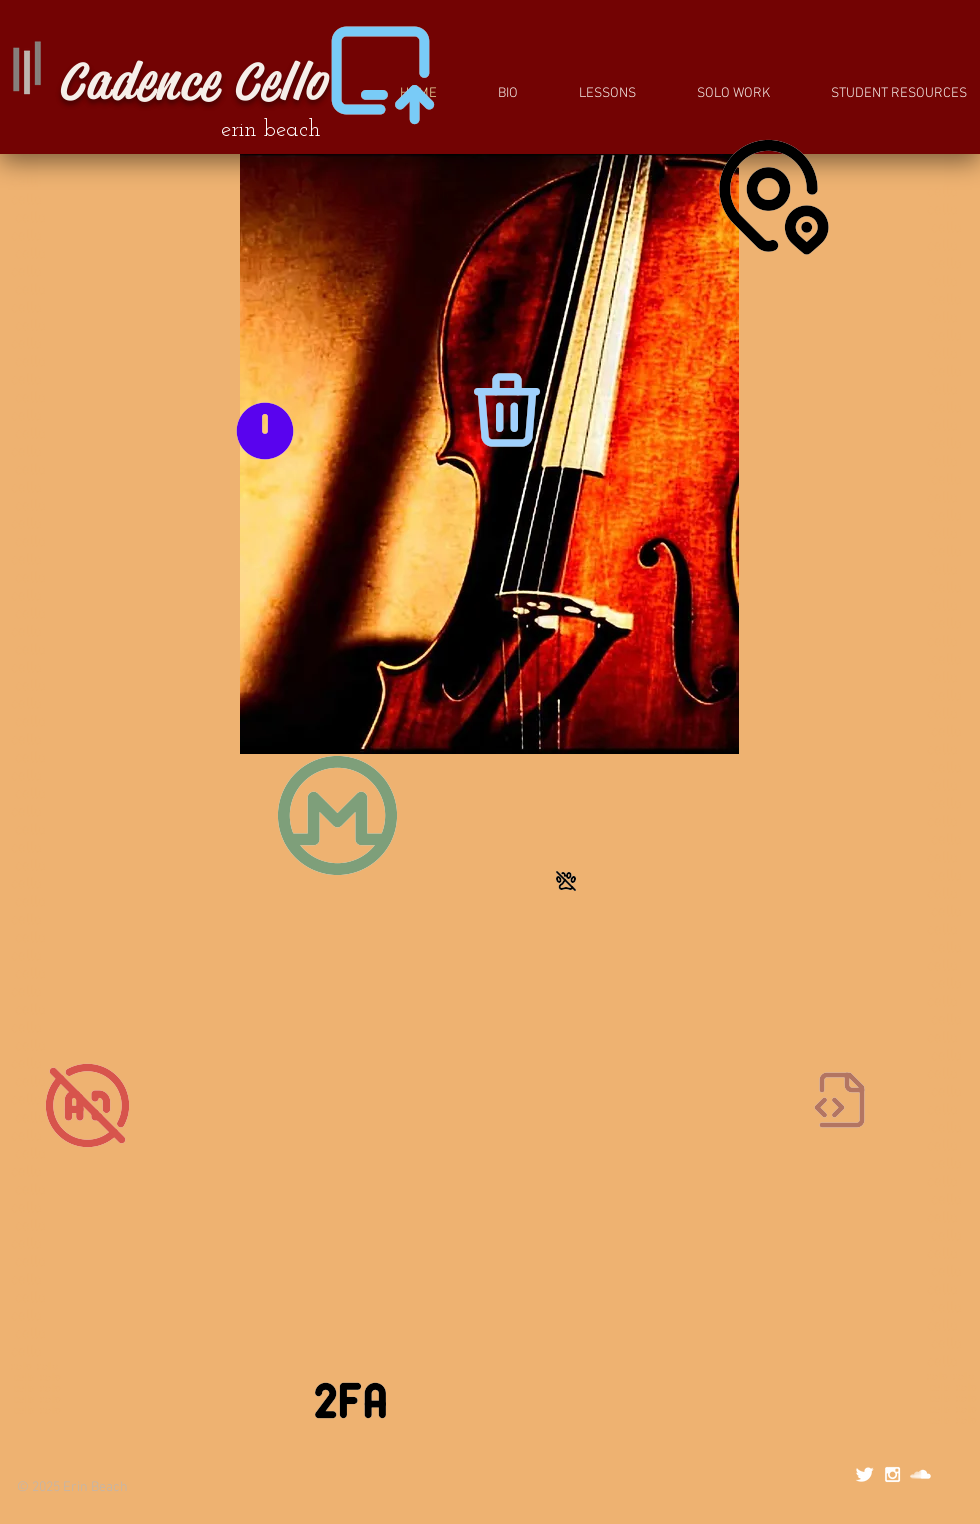 The width and height of the screenshot is (980, 1524). I want to click on view source code file, so click(842, 1100).